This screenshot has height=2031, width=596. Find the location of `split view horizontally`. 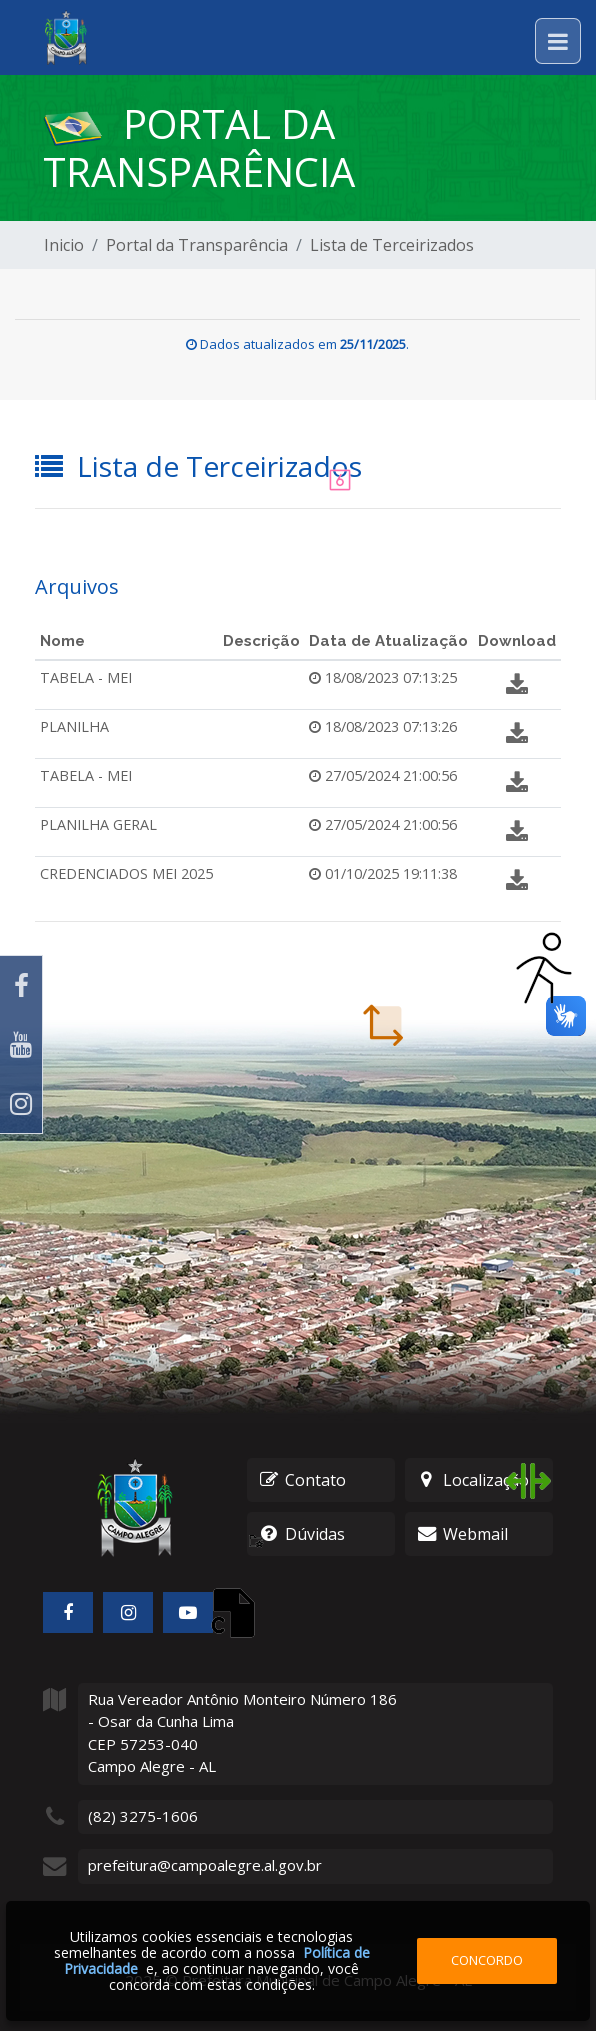

split view horizontally is located at coordinates (528, 1481).